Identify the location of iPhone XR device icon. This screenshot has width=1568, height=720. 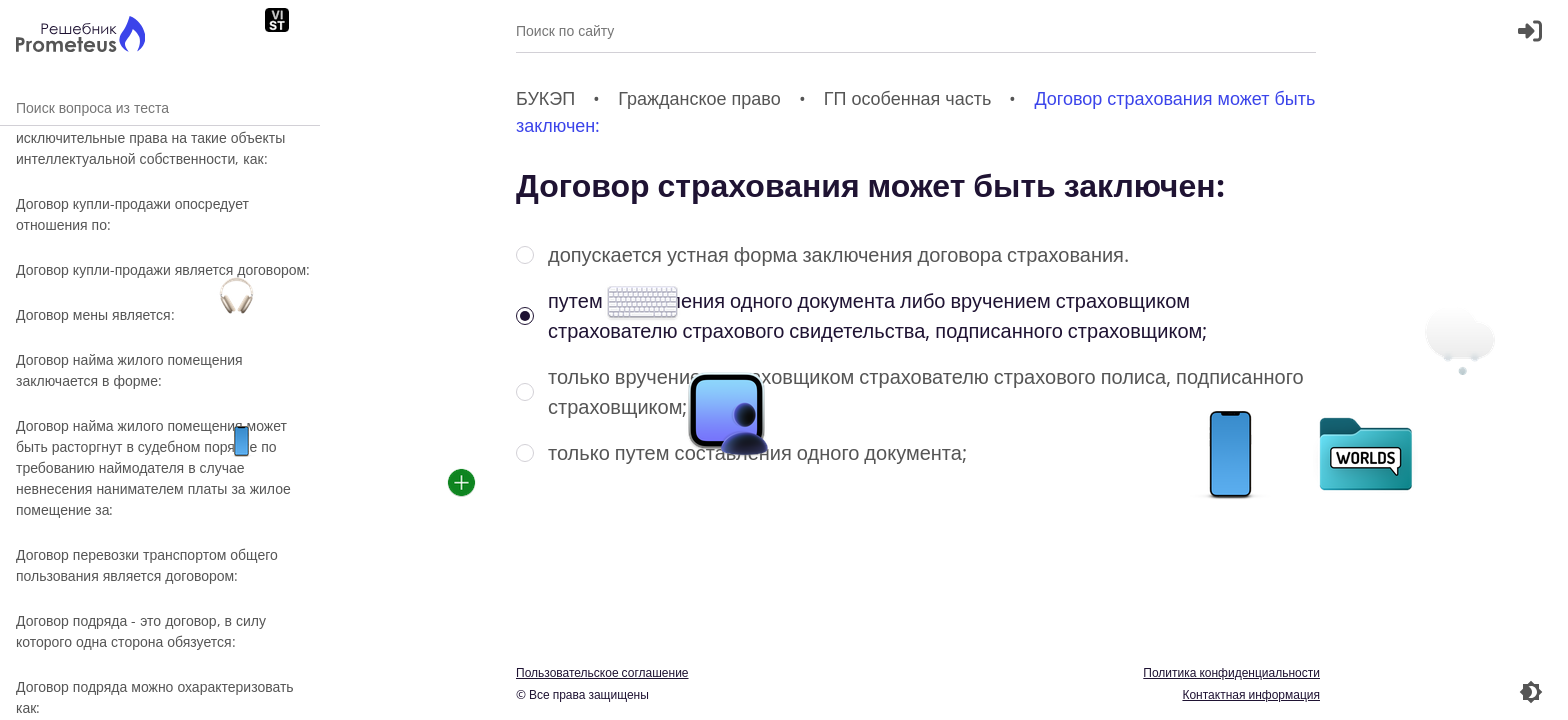
(241, 441).